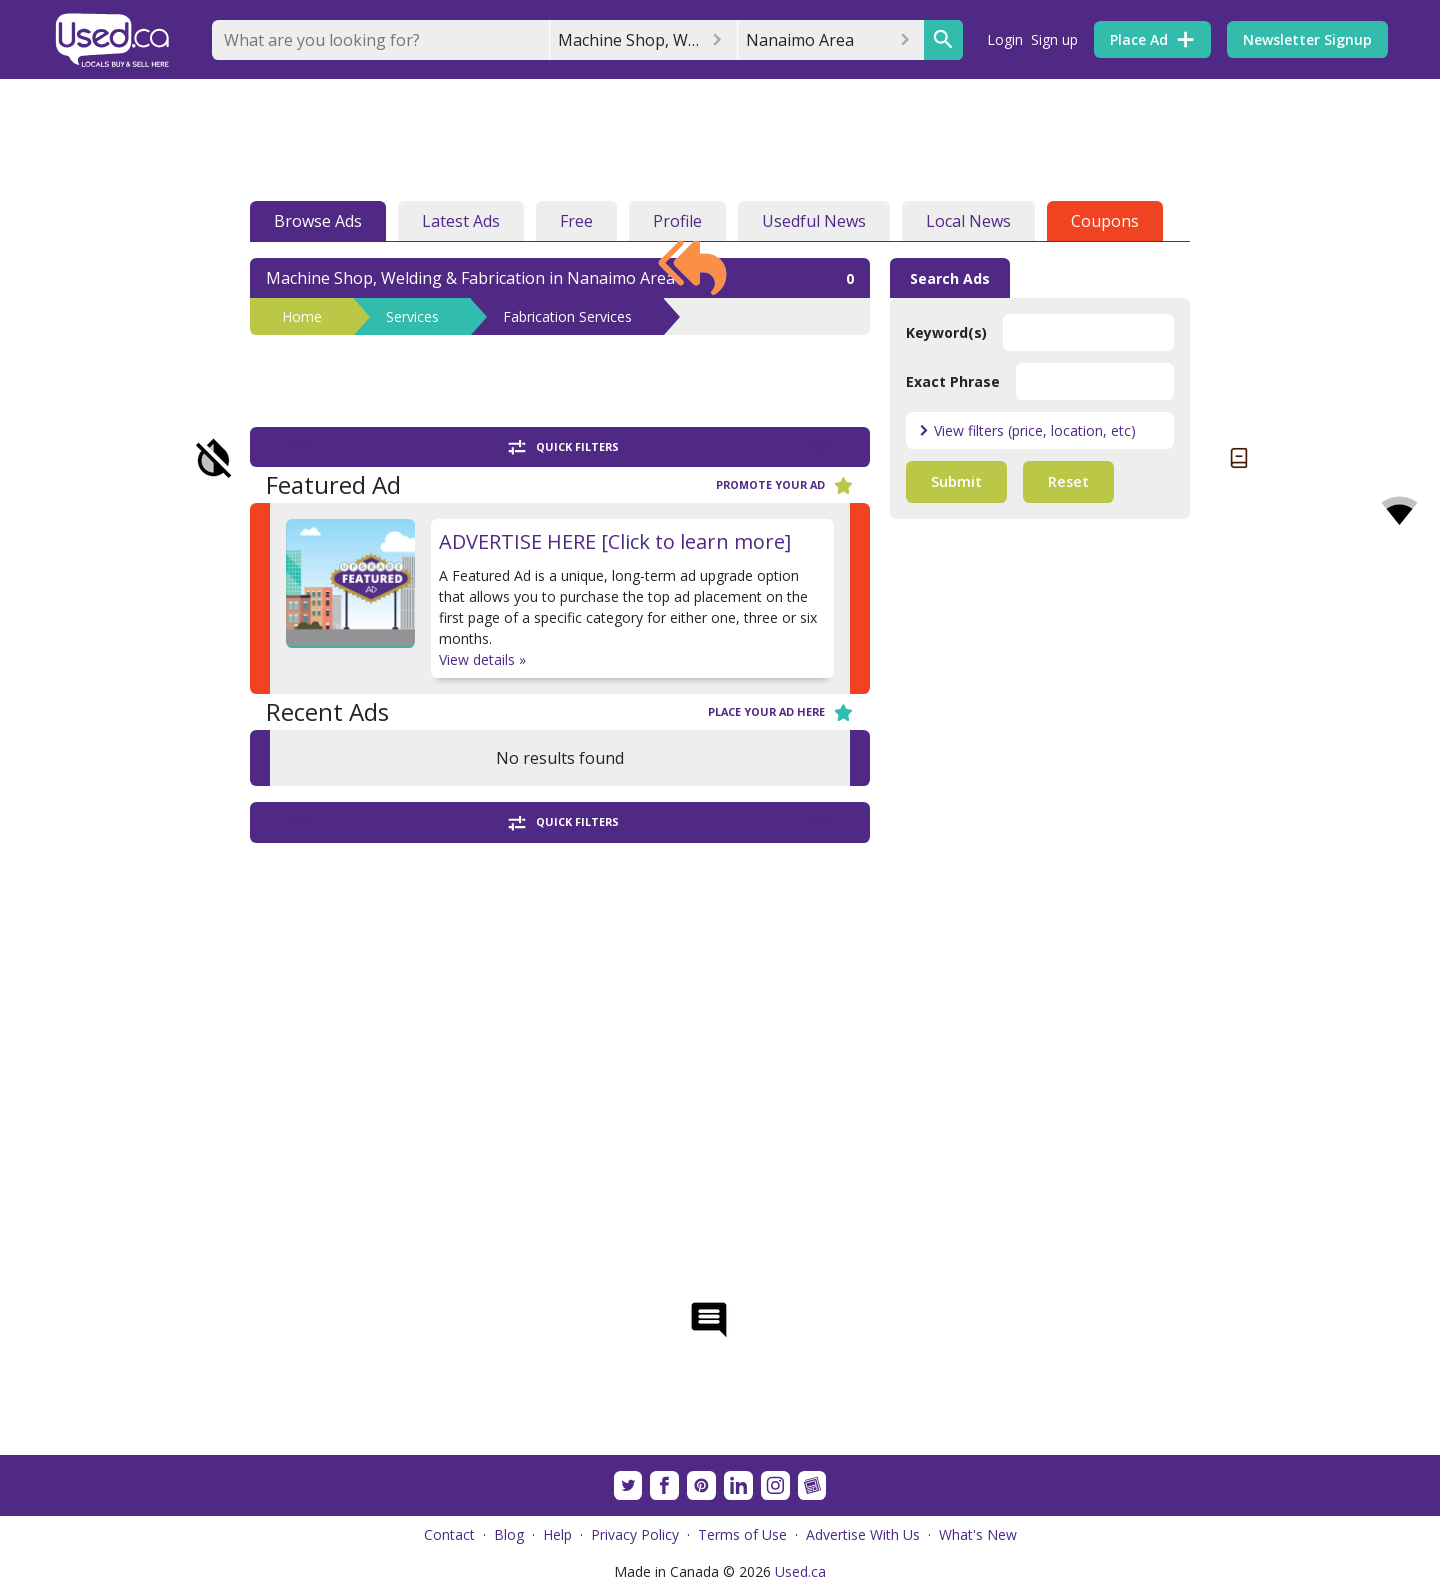 The image size is (1440, 1590). I want to click on indicates moderate wifi signal strength, so click(1399, 510).